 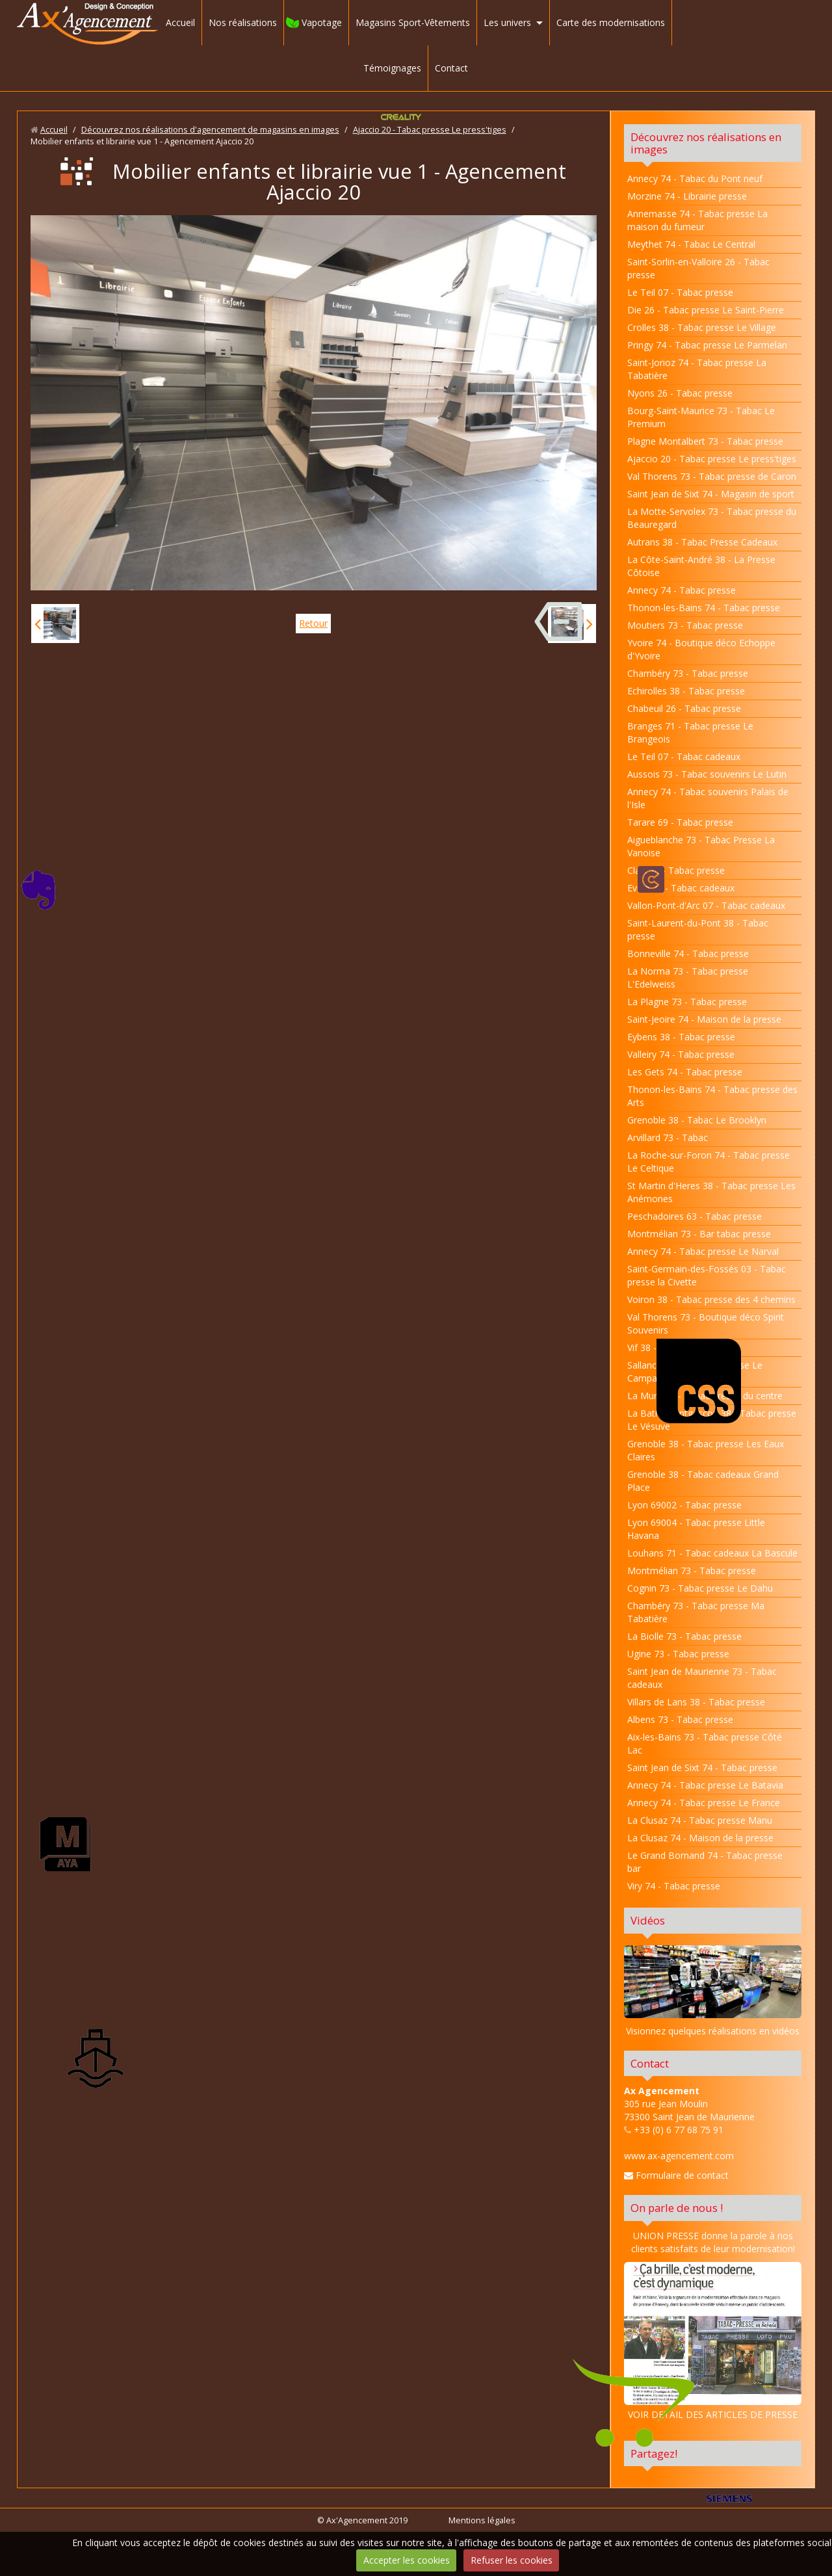 I want to click on open Autodesk Maya application, so click(x=65, y=1844).